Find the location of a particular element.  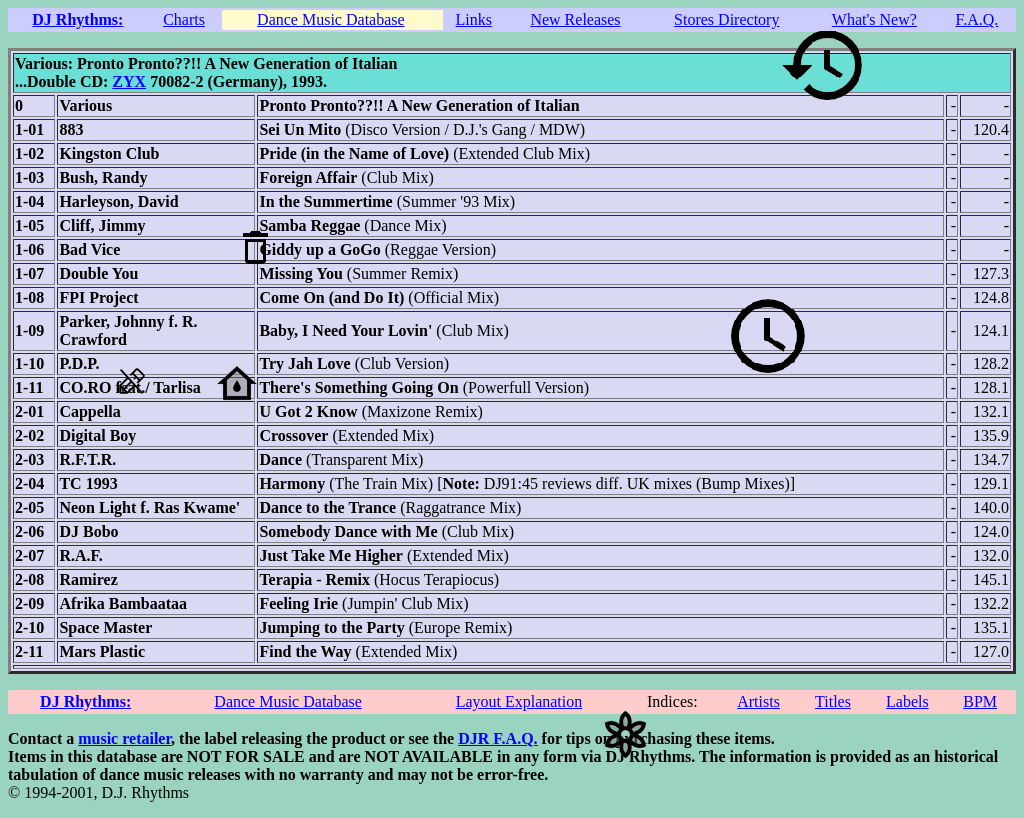

delete selected item is located at coordinates (255, 247).